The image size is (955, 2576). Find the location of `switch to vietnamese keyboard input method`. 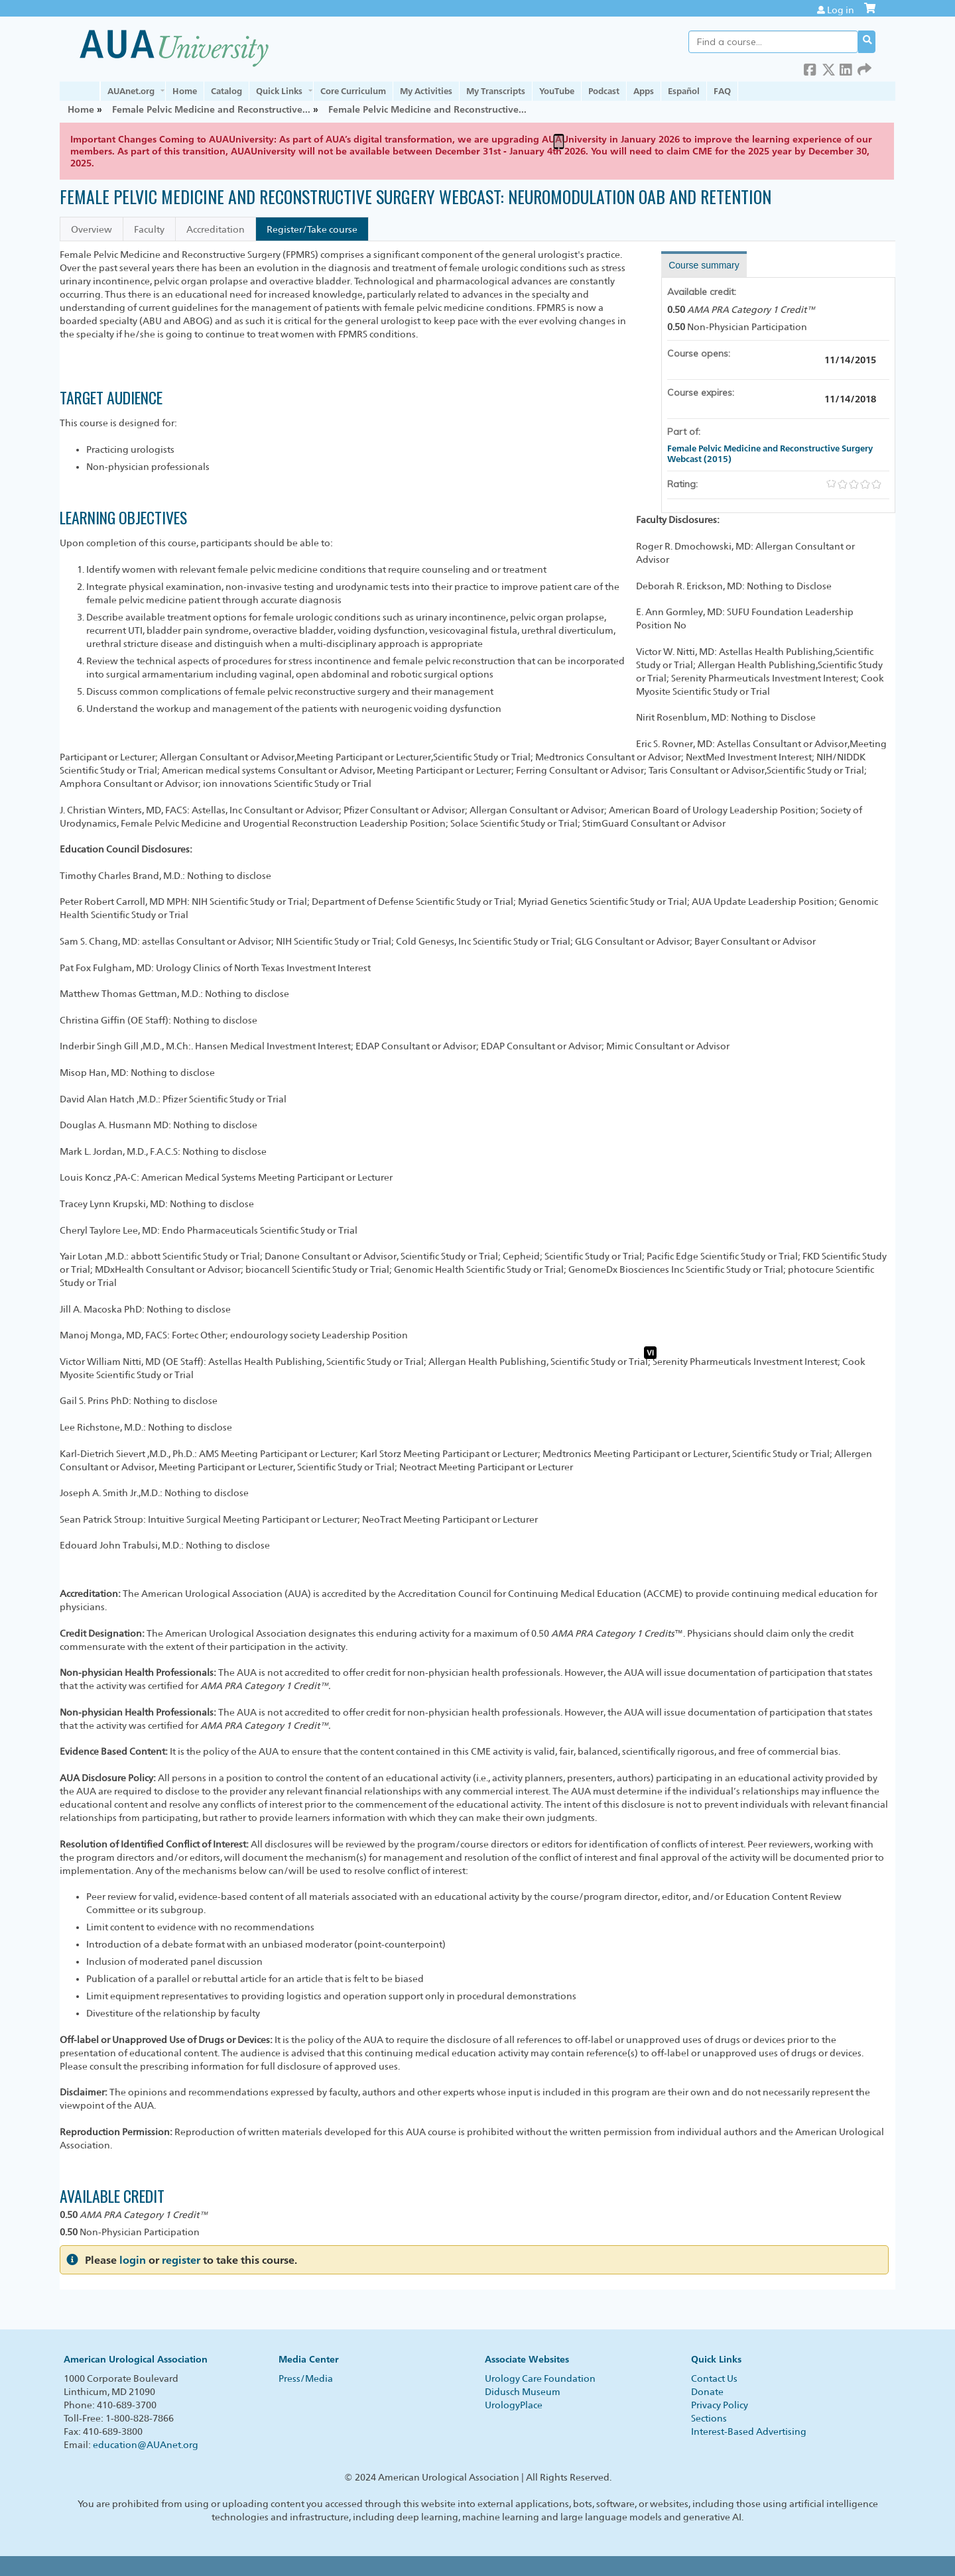

switch to vietnamese keyboard input method is located at coordinates (650, 1352).